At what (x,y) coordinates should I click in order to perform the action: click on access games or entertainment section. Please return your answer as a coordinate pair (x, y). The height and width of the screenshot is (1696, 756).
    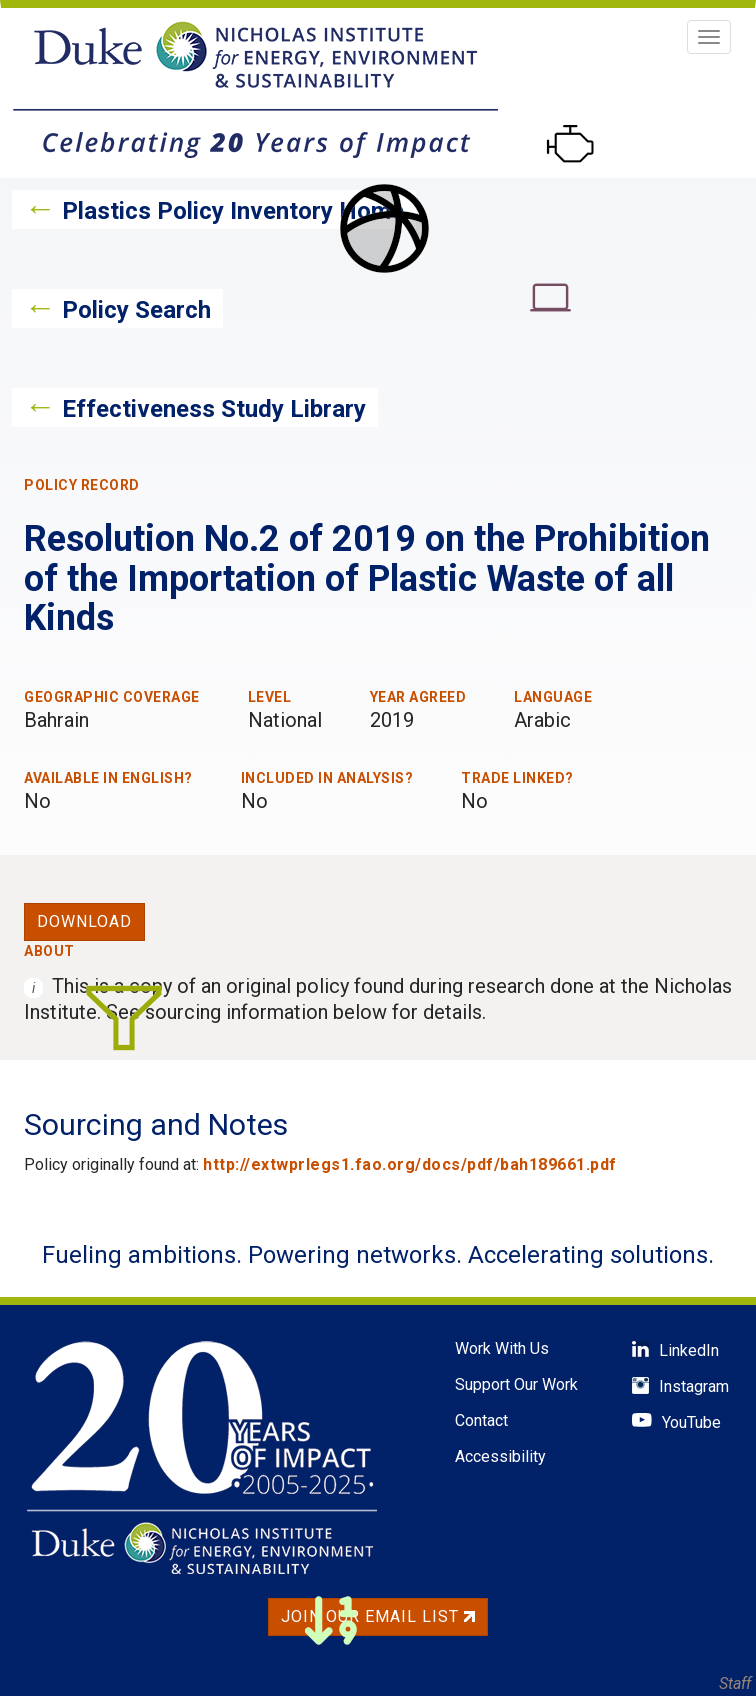
    Looking at the image, I should click on (384, 228).